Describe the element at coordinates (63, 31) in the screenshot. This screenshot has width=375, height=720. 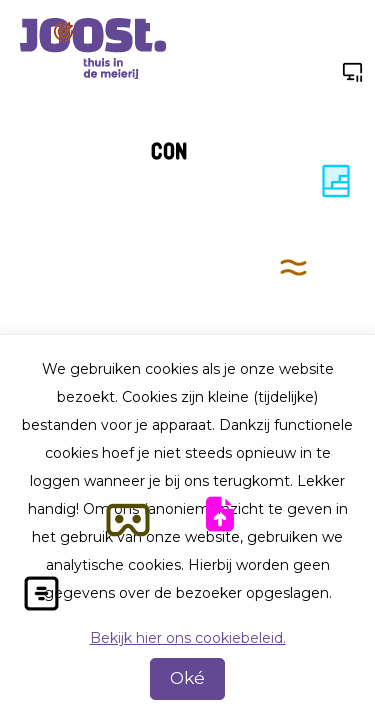
I see `set or view your goals` at that location.